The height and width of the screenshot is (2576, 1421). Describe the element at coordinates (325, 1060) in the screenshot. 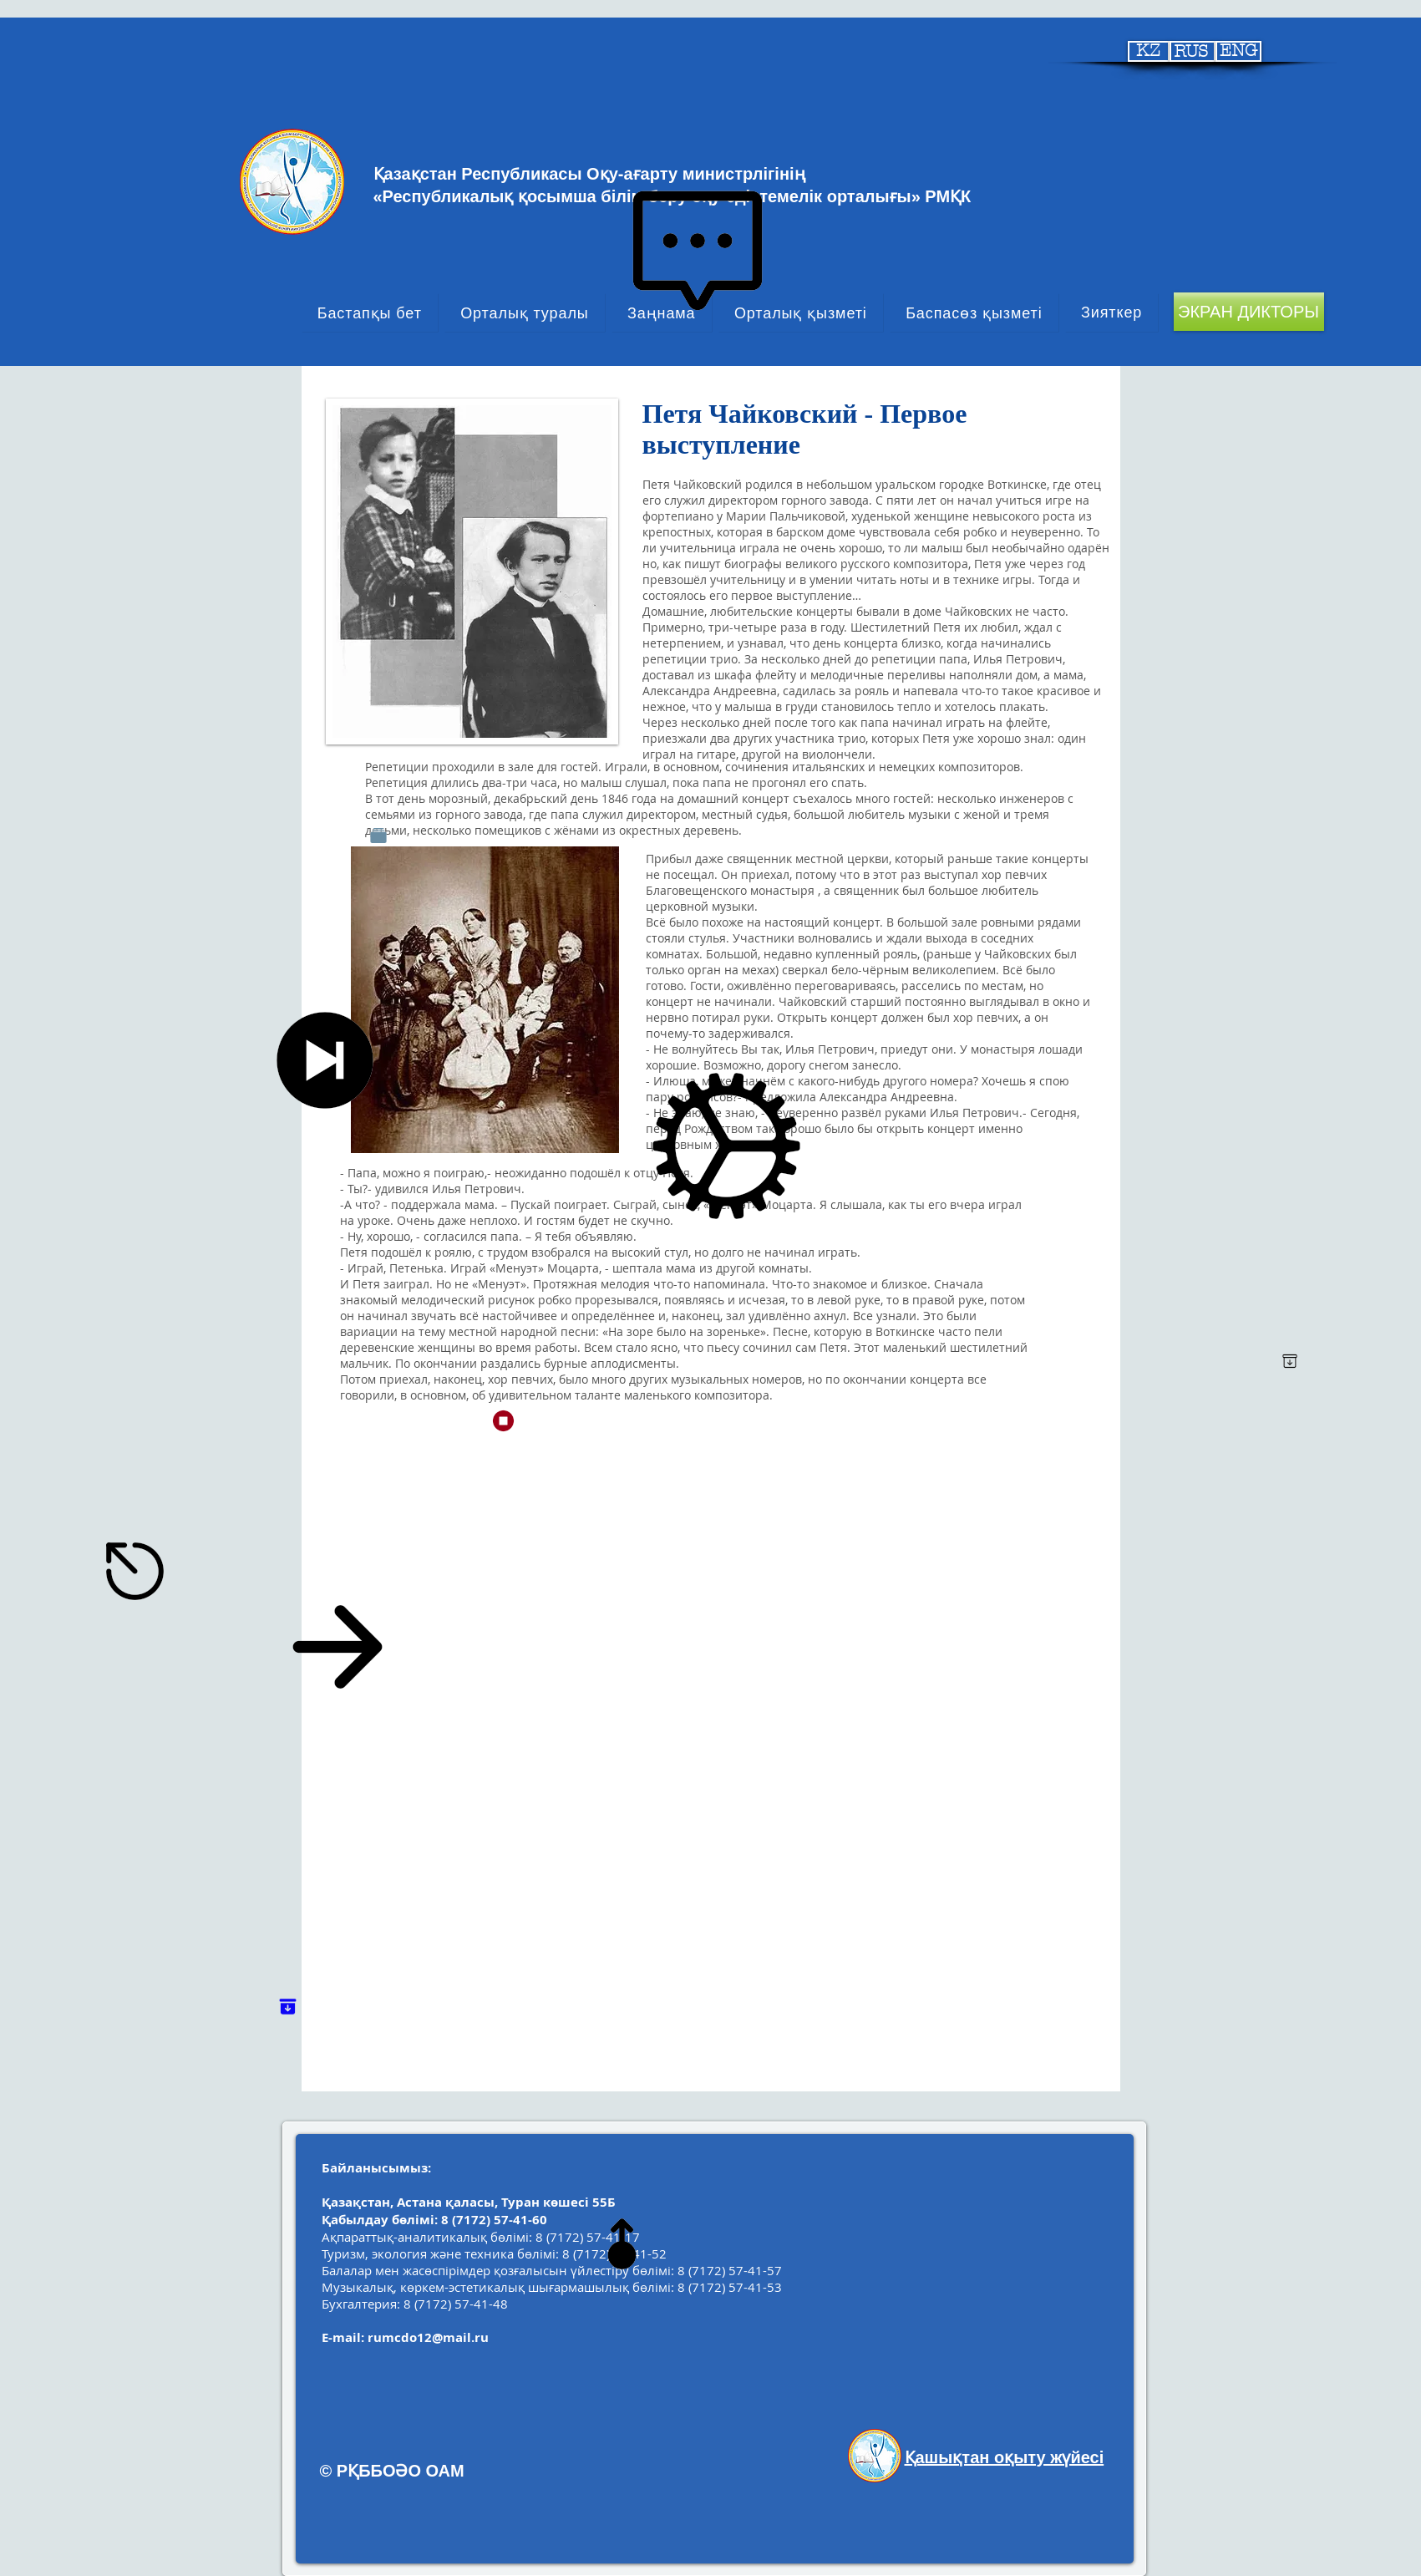

I see `skip to the next track` at that location.